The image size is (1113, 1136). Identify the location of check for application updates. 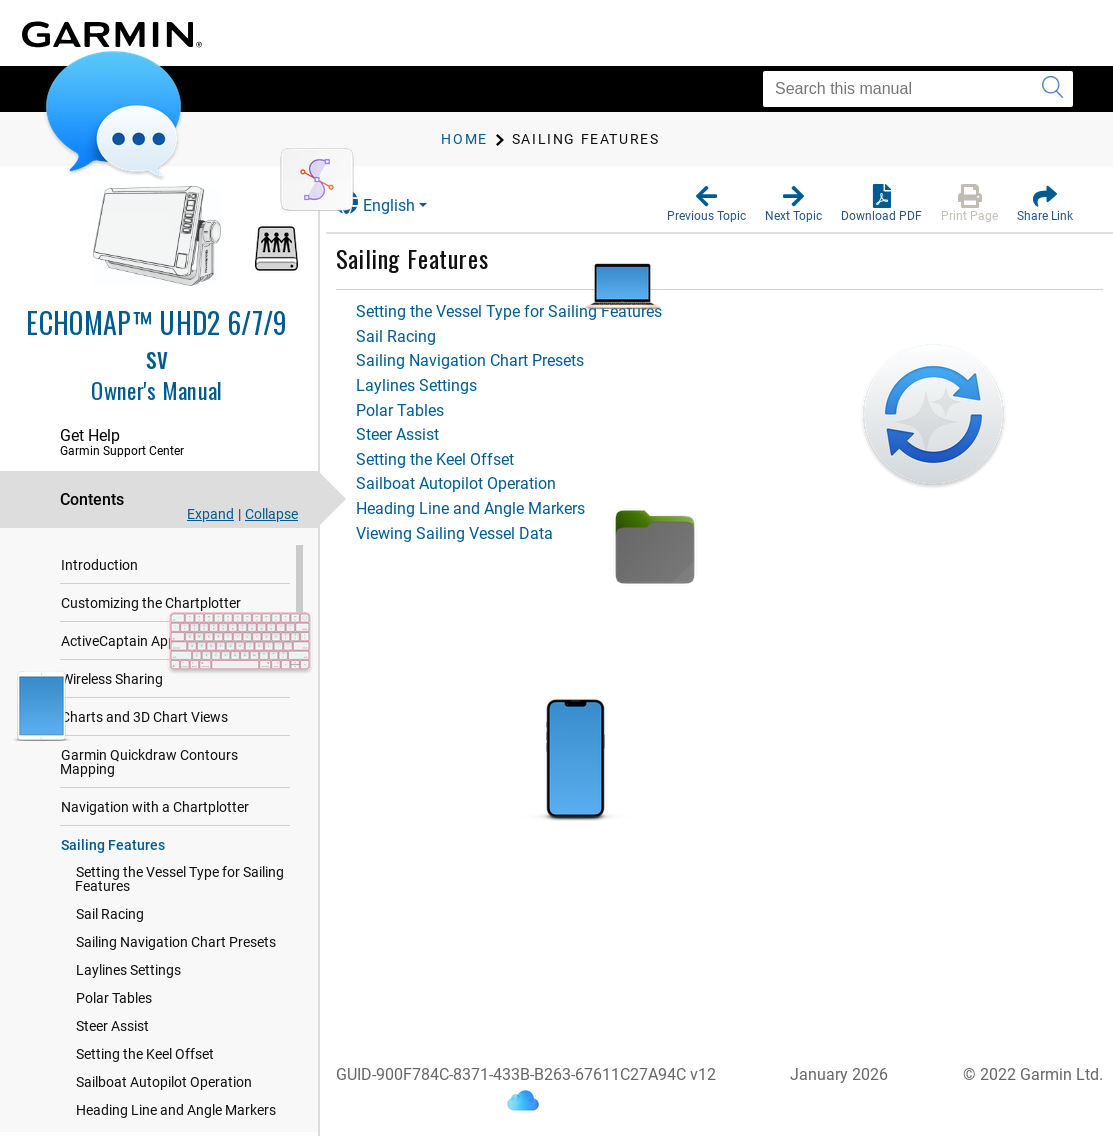
(933, 414).